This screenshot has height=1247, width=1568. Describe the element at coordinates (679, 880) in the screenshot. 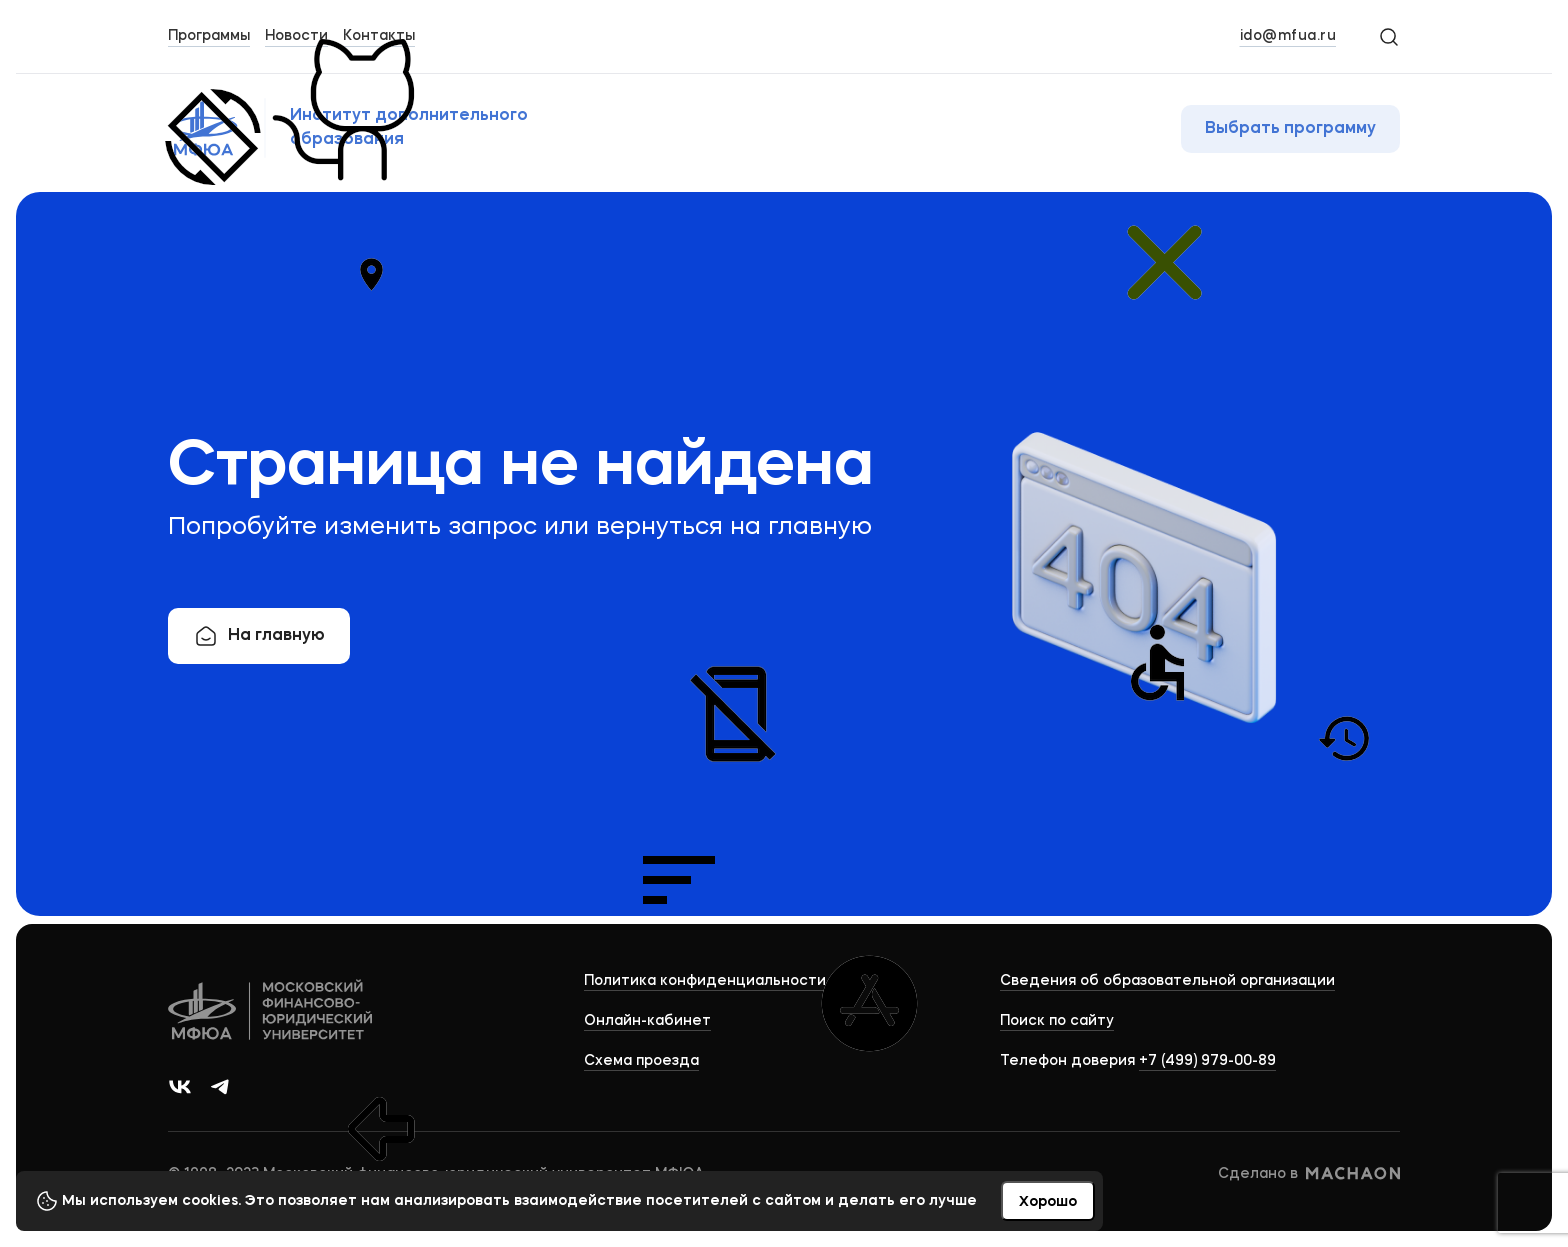

I see `sort list items by criteria` at that location.